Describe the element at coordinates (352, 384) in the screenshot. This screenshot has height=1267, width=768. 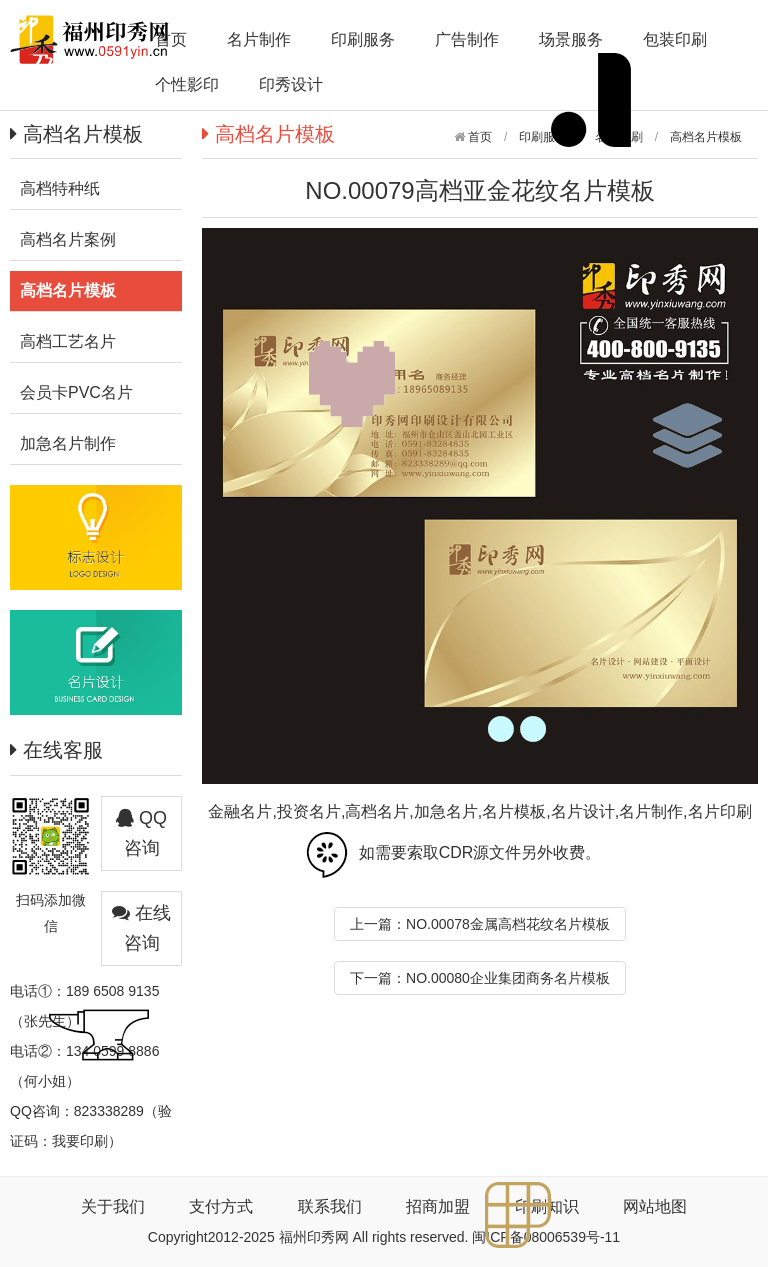
I see `launch undertale game` at that location.